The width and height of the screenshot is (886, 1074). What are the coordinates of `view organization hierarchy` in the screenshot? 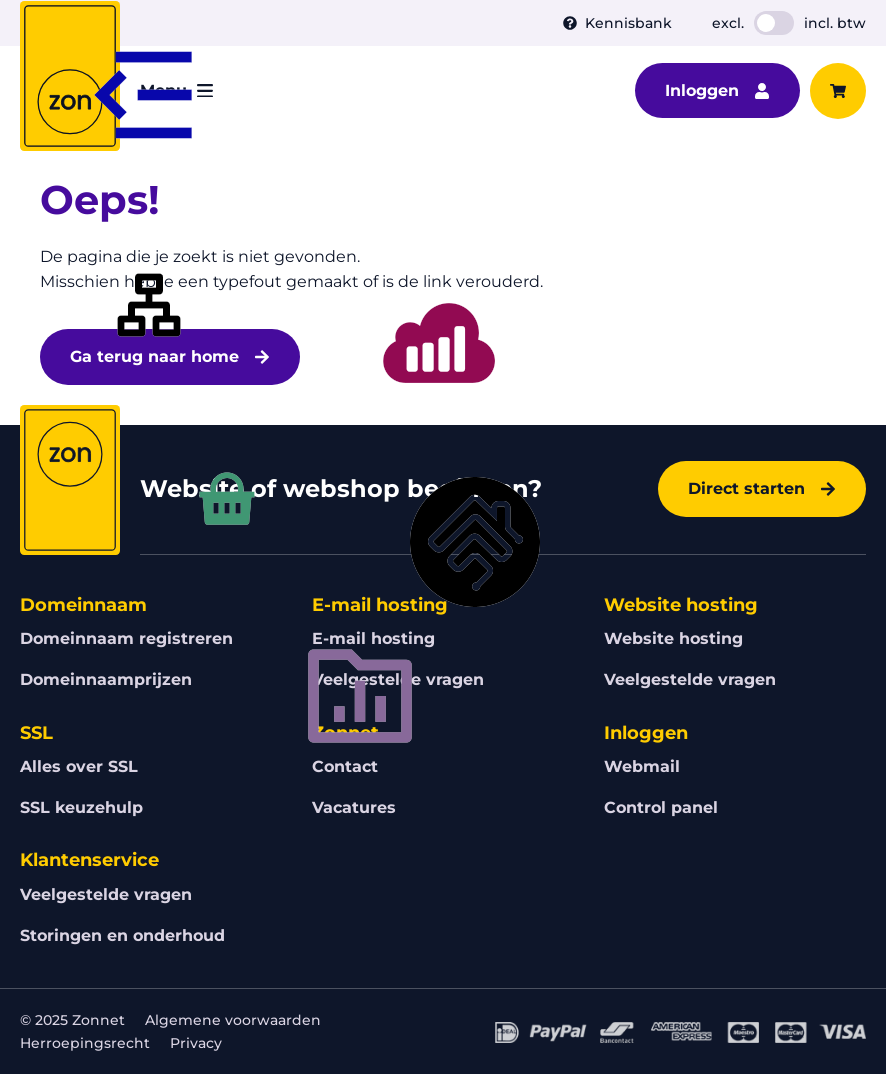 It's located at (149, 305).